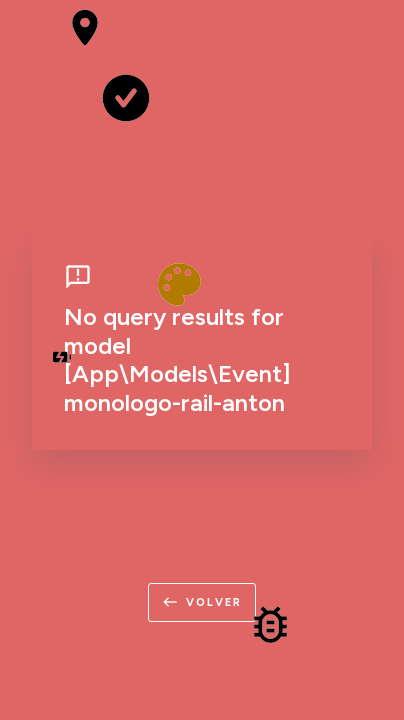  I want to click on indicates device is currently charging, so click(62, 357).